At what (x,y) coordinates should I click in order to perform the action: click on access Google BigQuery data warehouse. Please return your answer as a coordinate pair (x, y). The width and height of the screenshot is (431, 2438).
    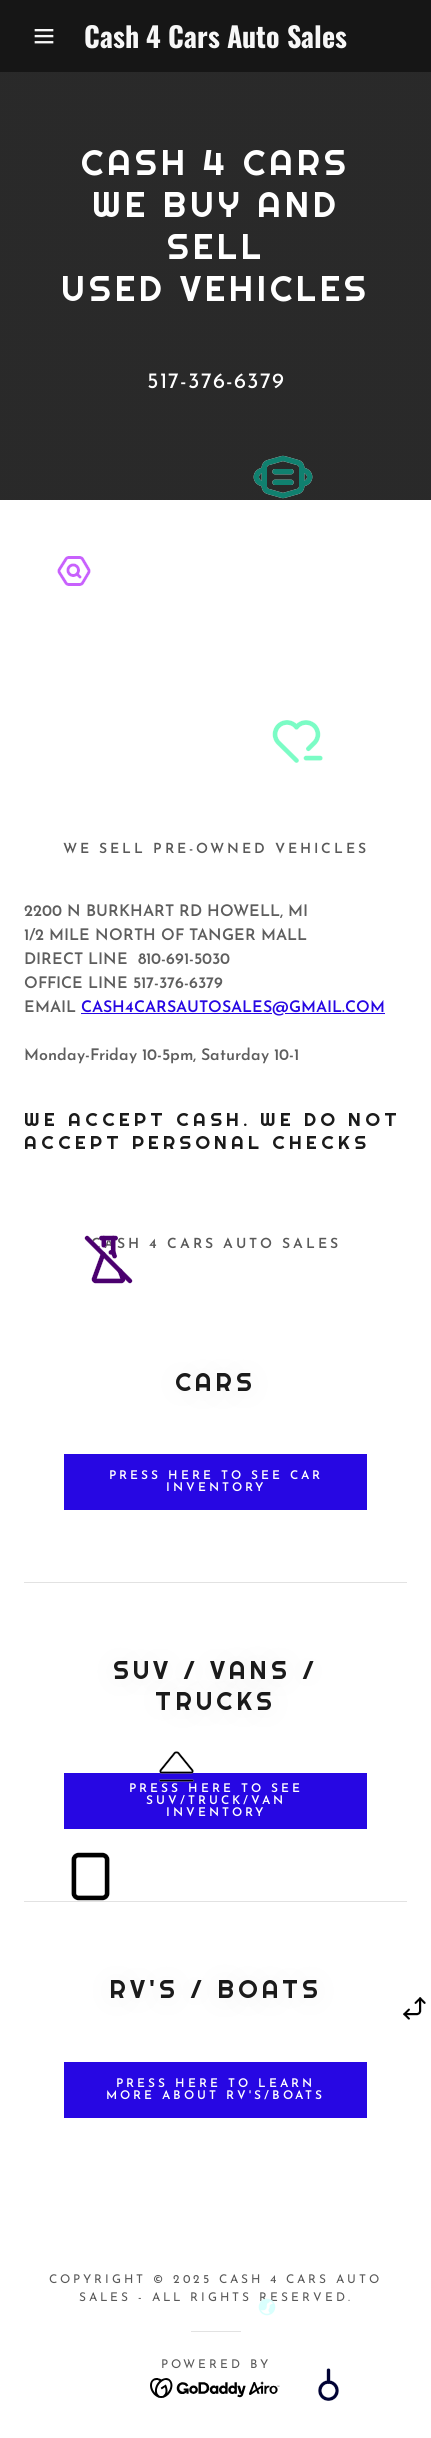
    Looking at the image, I should click on (74, 571).